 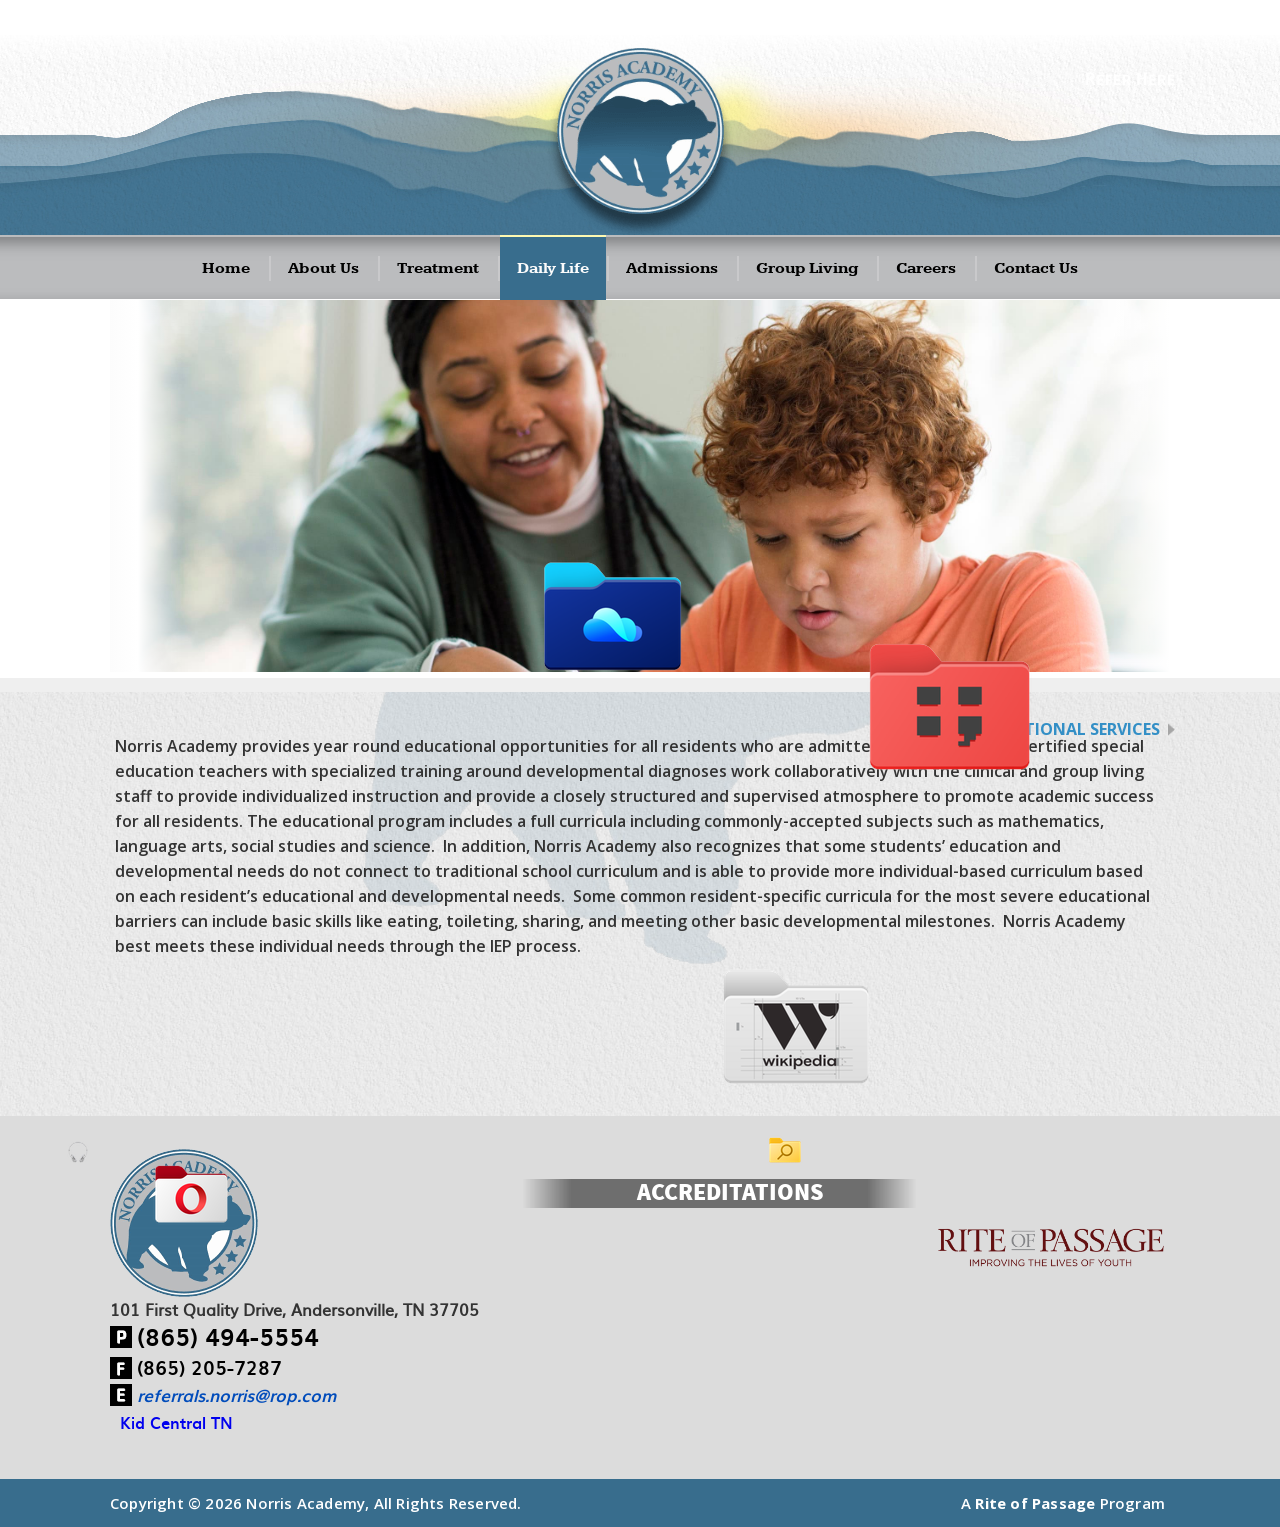 I want to click on open forth programming language projects folder, so click(x=949, y=711).